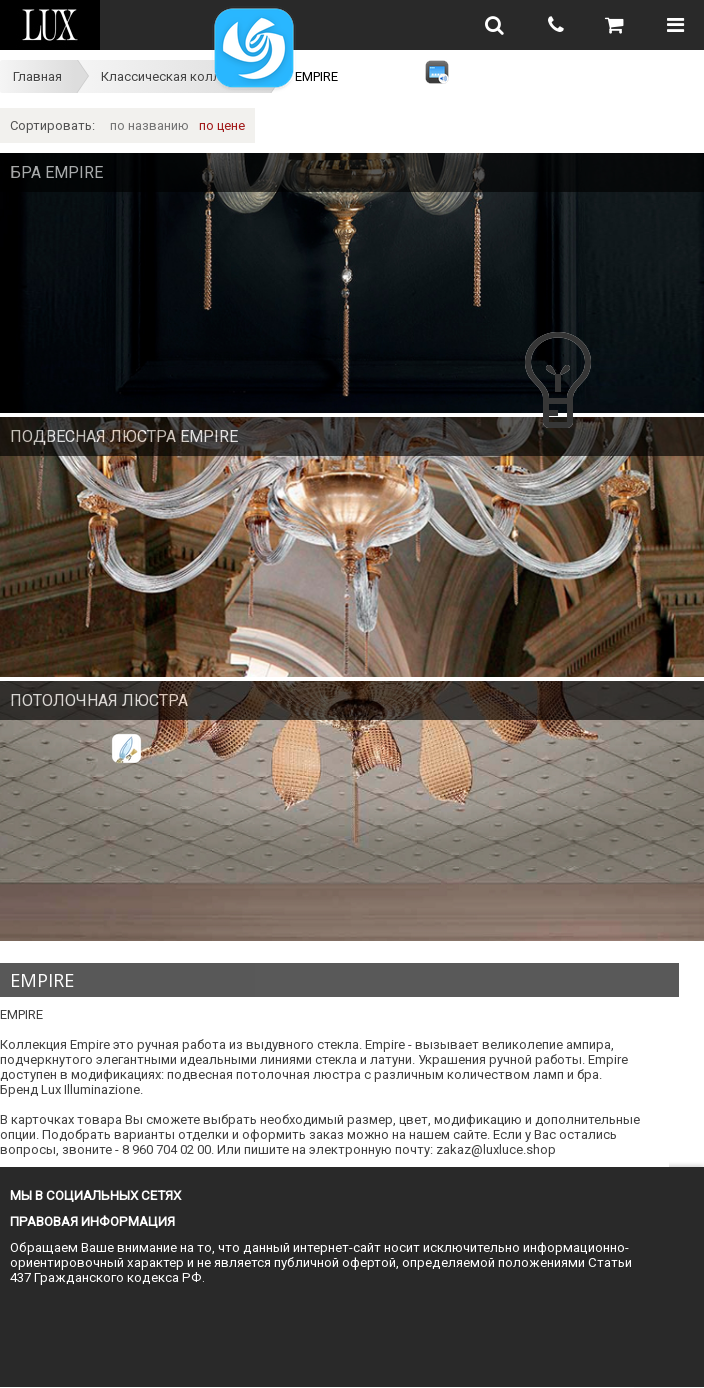 This screenshot has width=704, height=1388. I want to click on open deepin operating system settings or app store, so click(254, 48).